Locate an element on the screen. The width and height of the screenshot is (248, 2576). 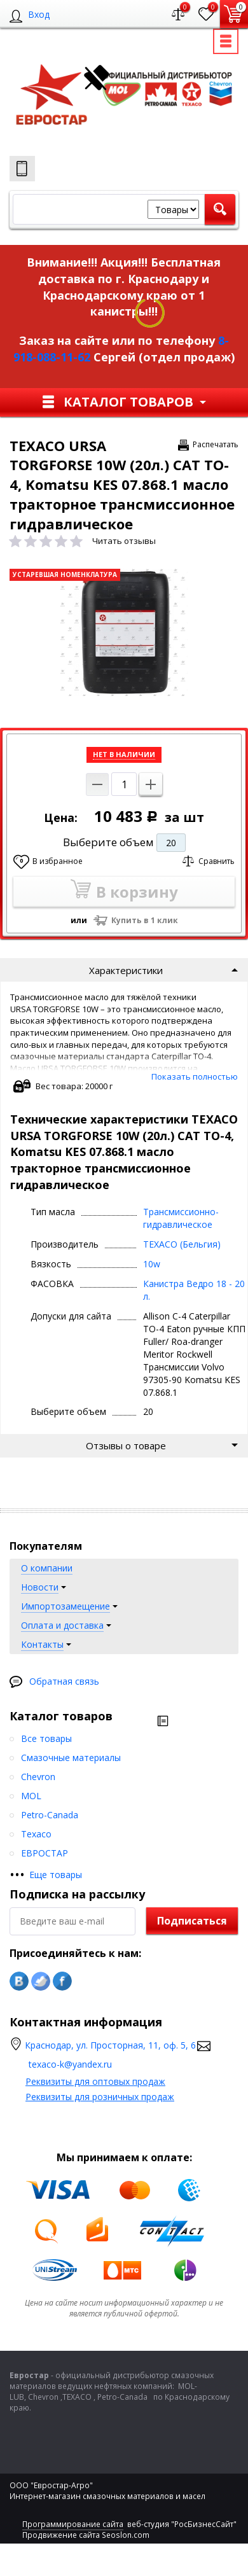
open your notebook or notes is located at coordinates (163, 1721).